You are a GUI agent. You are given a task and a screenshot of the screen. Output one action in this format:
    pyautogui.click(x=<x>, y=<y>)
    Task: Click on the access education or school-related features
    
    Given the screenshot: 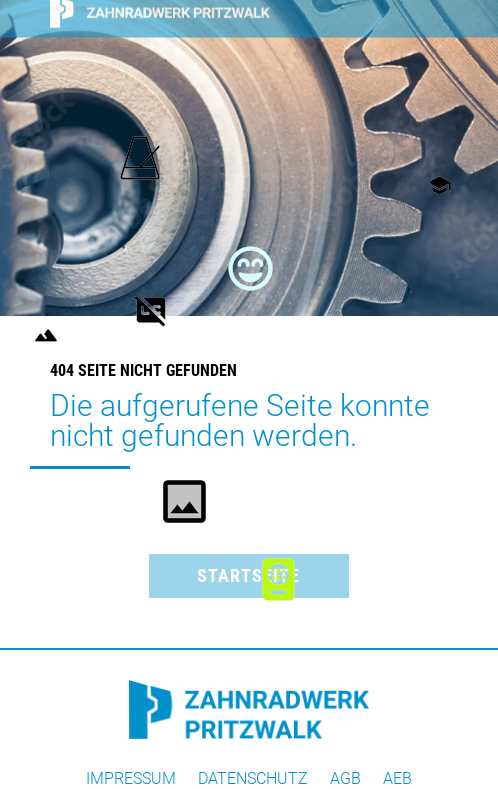 What is the action you would take?
    pyautogui.click(x=439, y=185)
    